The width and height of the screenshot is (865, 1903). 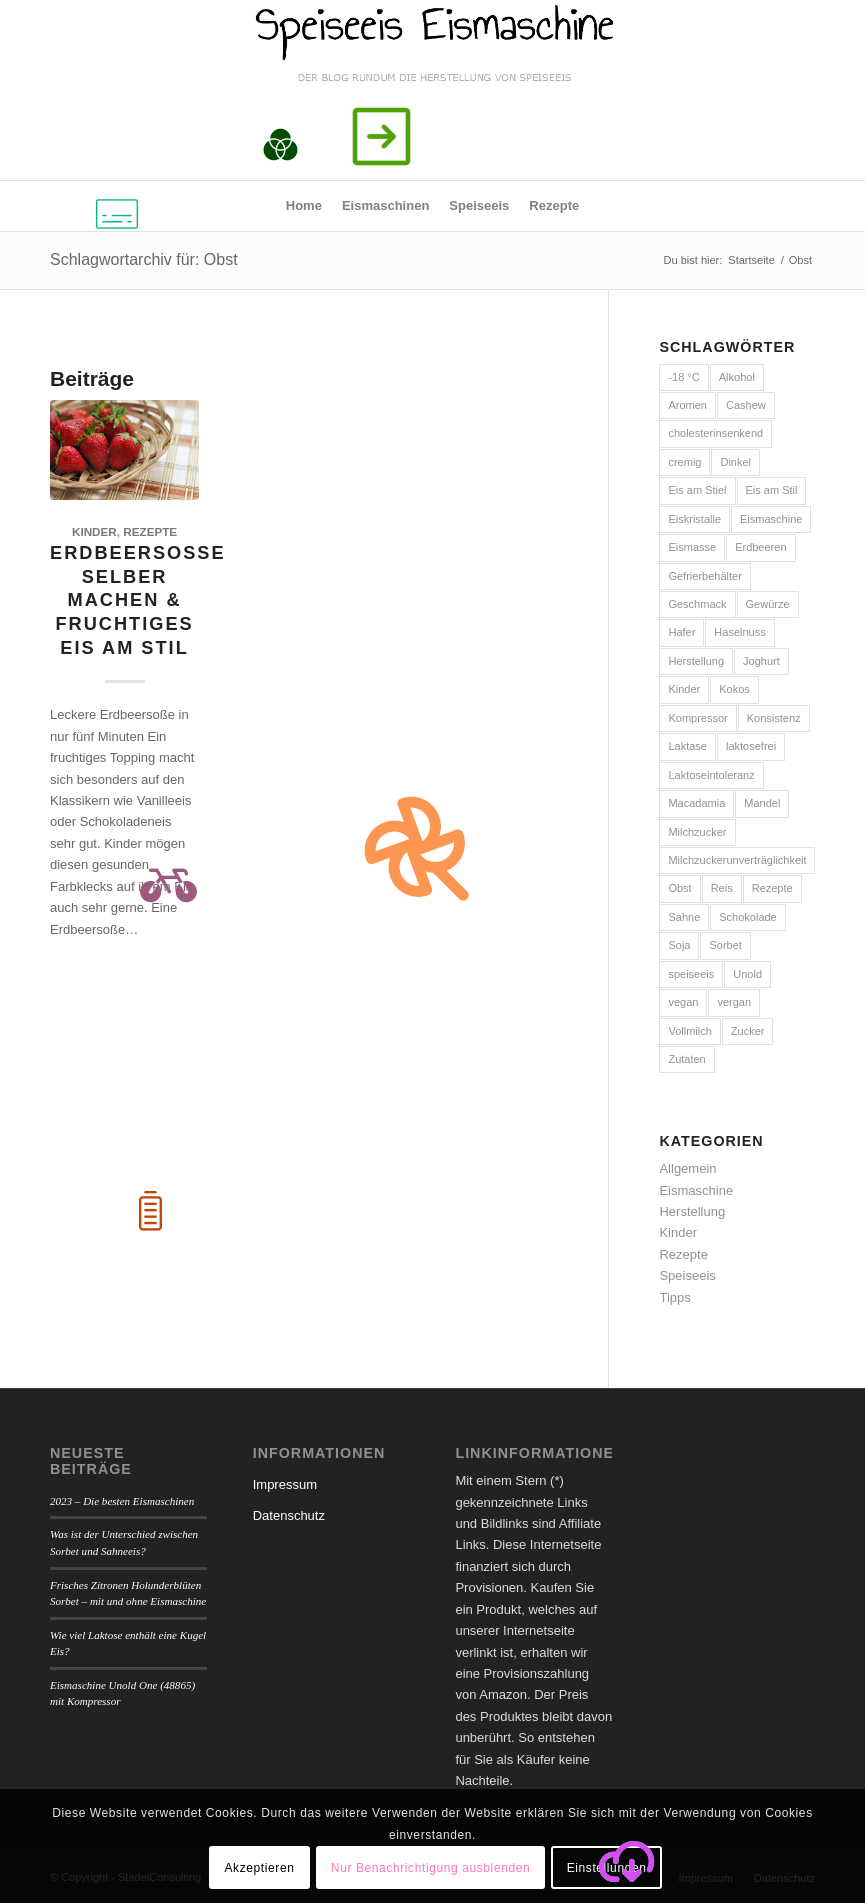 I want to click on download from cloud storage, so click(x=626, y=1861).